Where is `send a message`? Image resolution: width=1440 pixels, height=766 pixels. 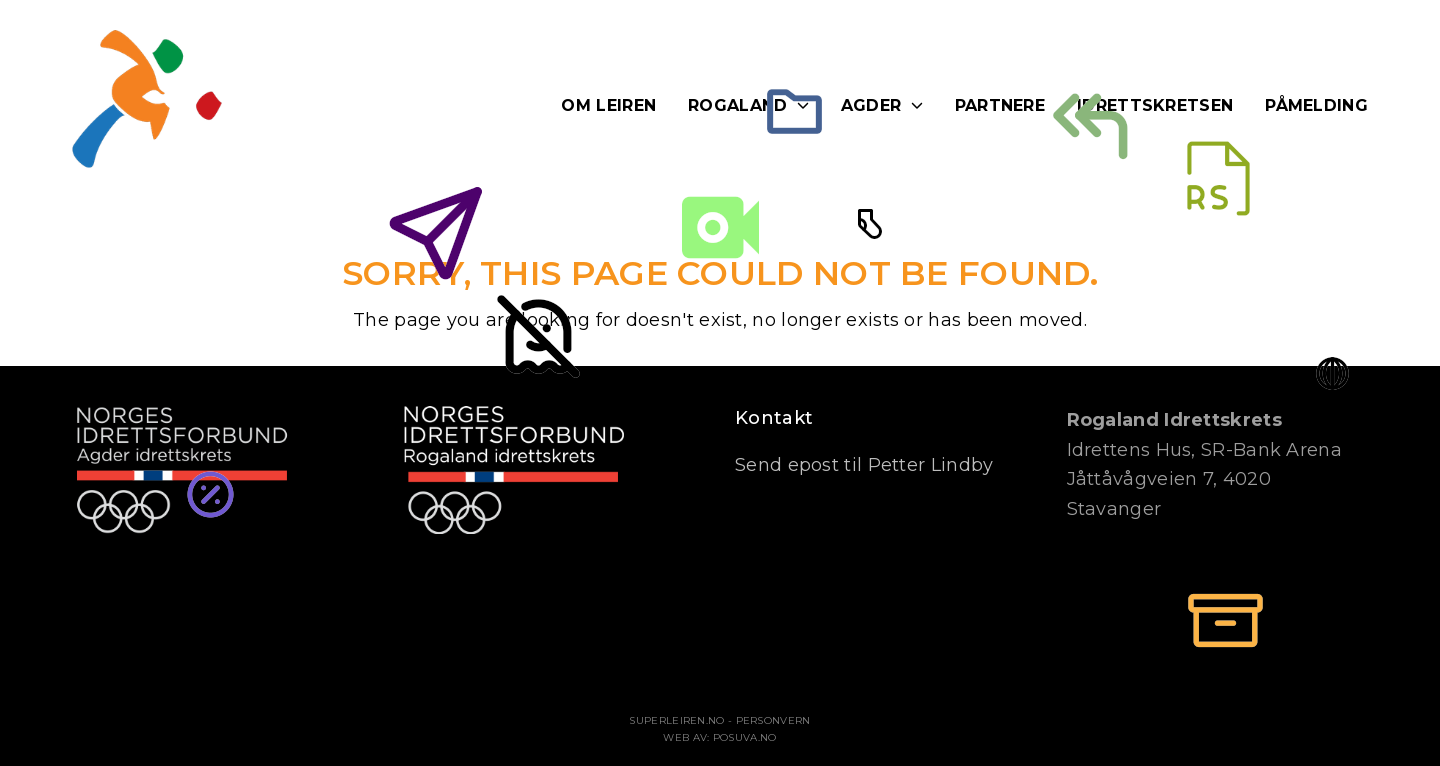
send a message is located at coordinates (436, 232).